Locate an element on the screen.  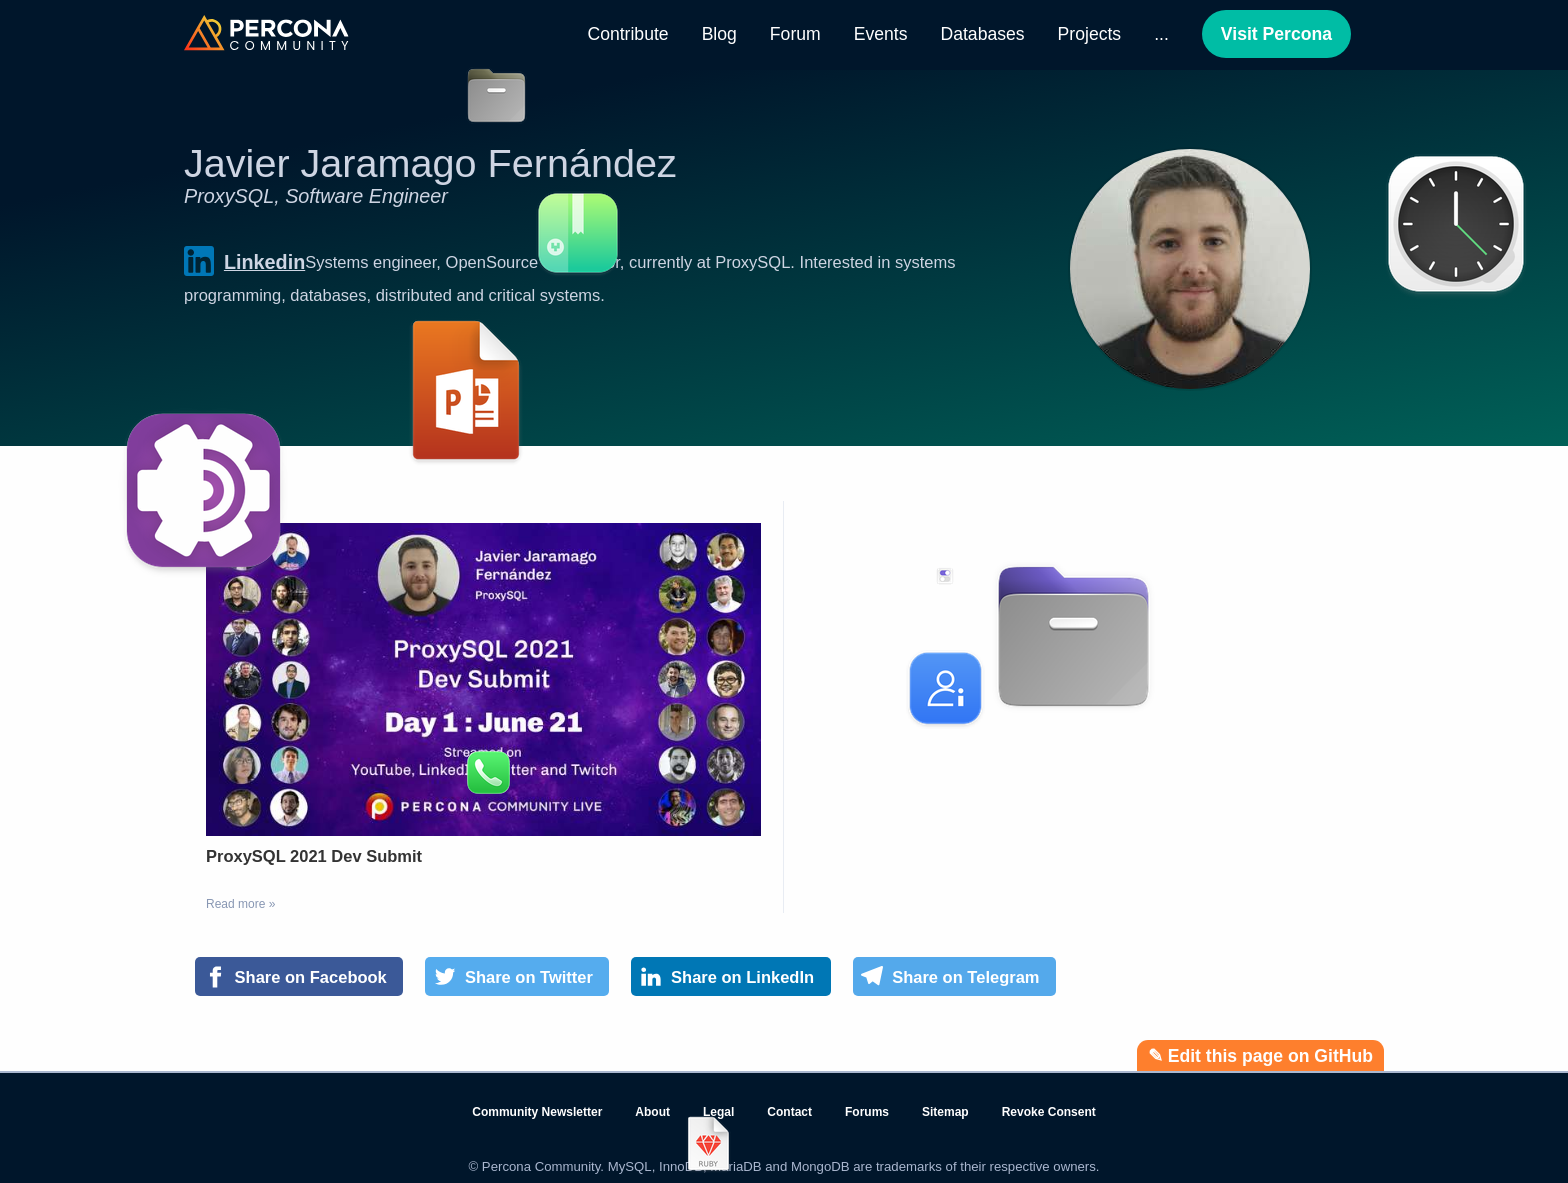
open yast software group manager is located at coordinates (578, 233).